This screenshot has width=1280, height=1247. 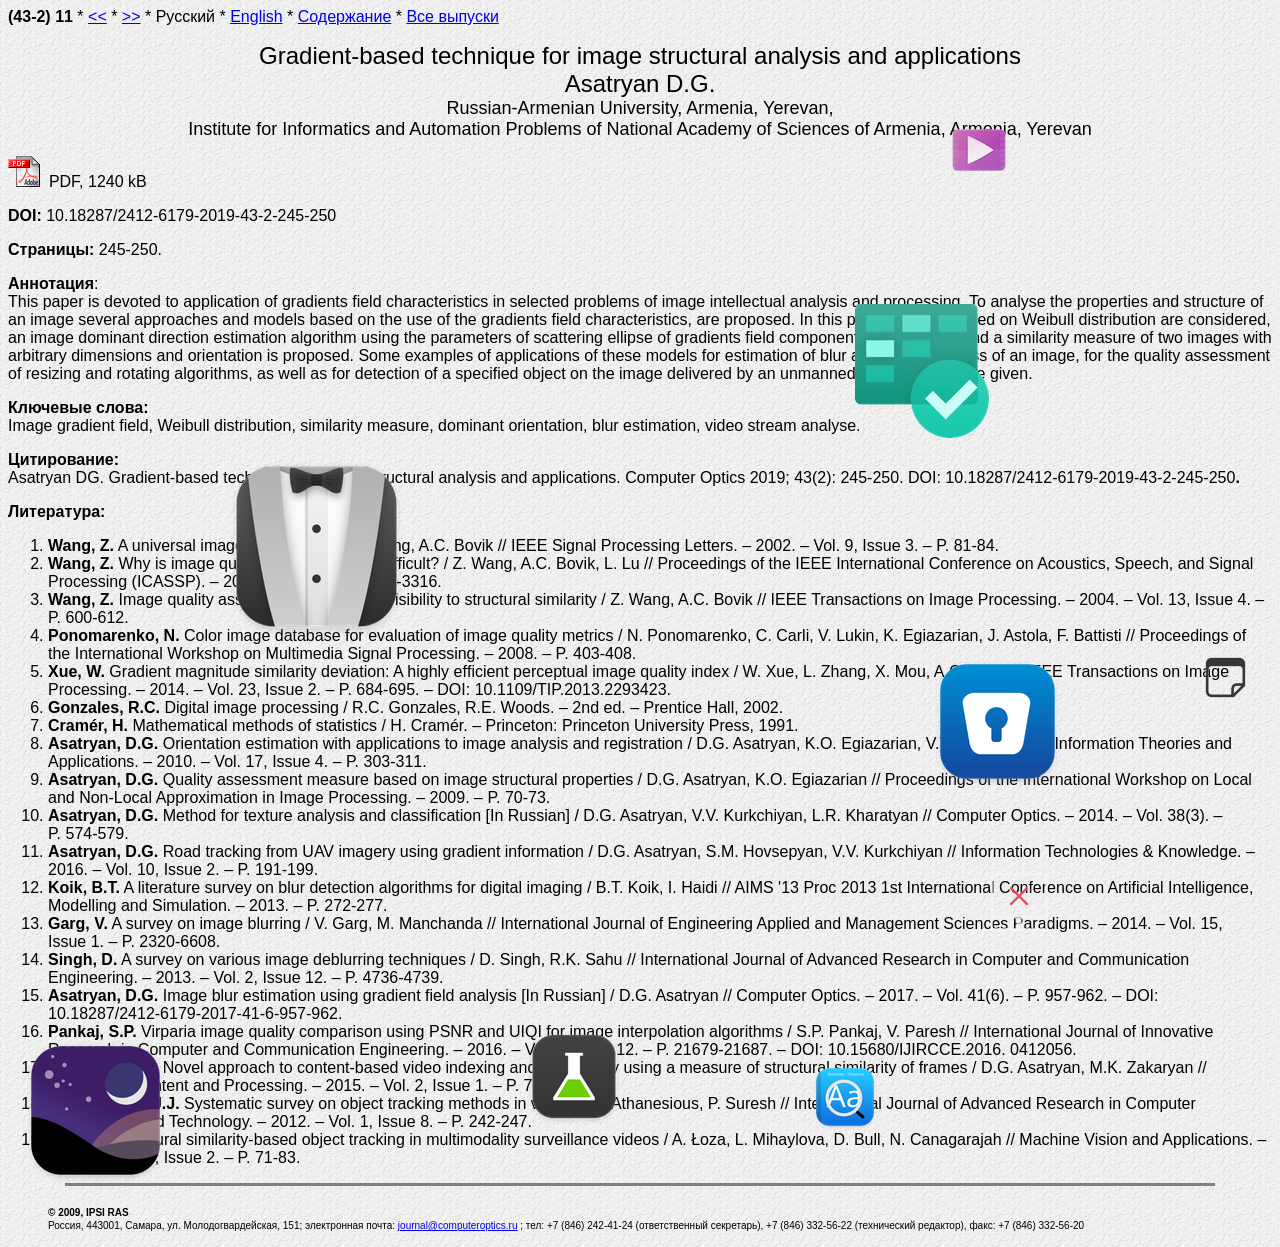 I want to click on open eudic dictionary app, so click(x=845, y=1097).